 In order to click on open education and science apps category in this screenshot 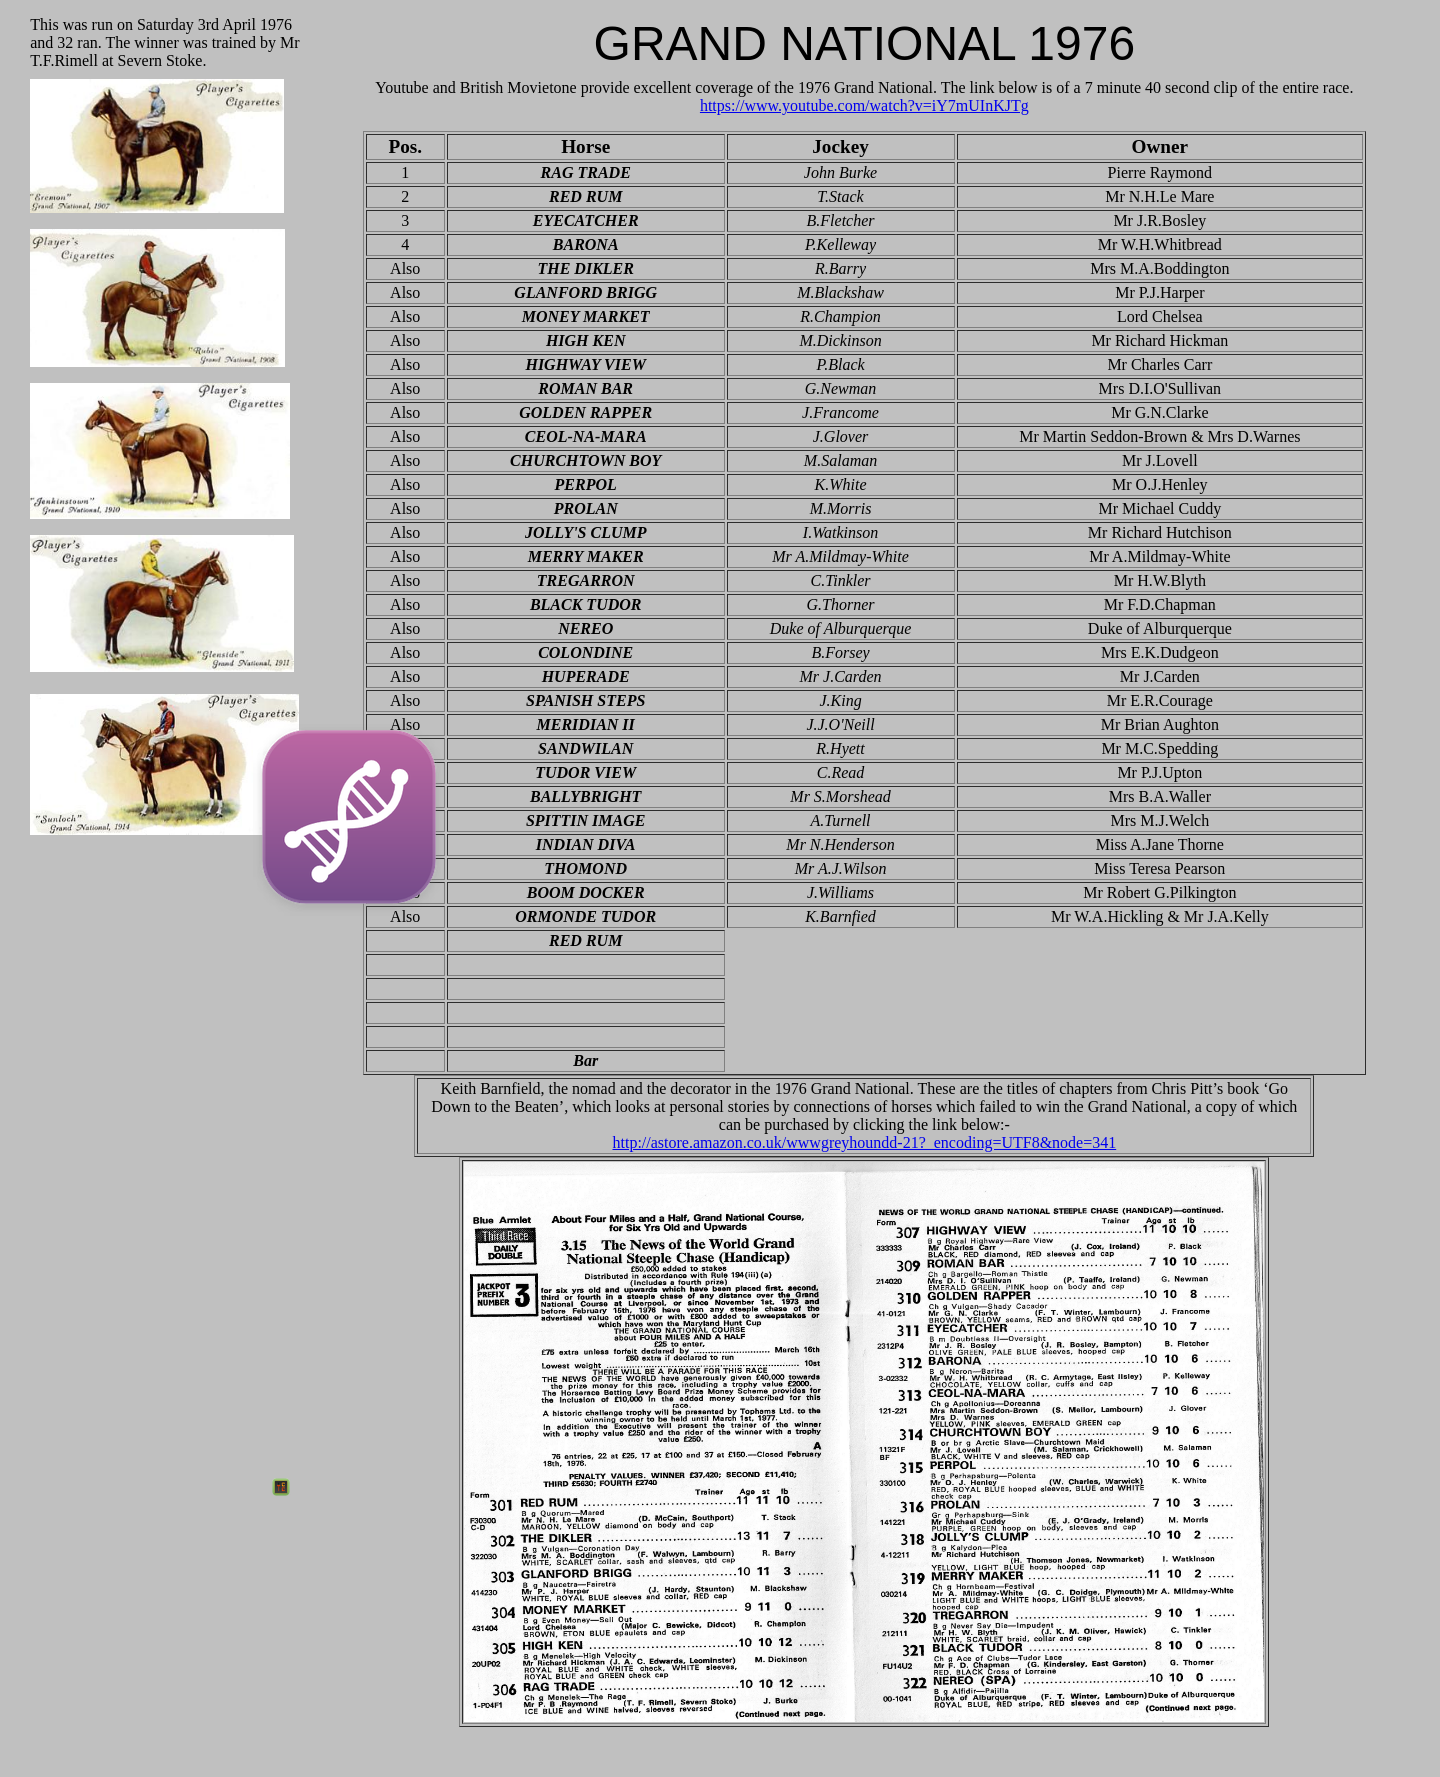, I will do `click(349, 820)`.